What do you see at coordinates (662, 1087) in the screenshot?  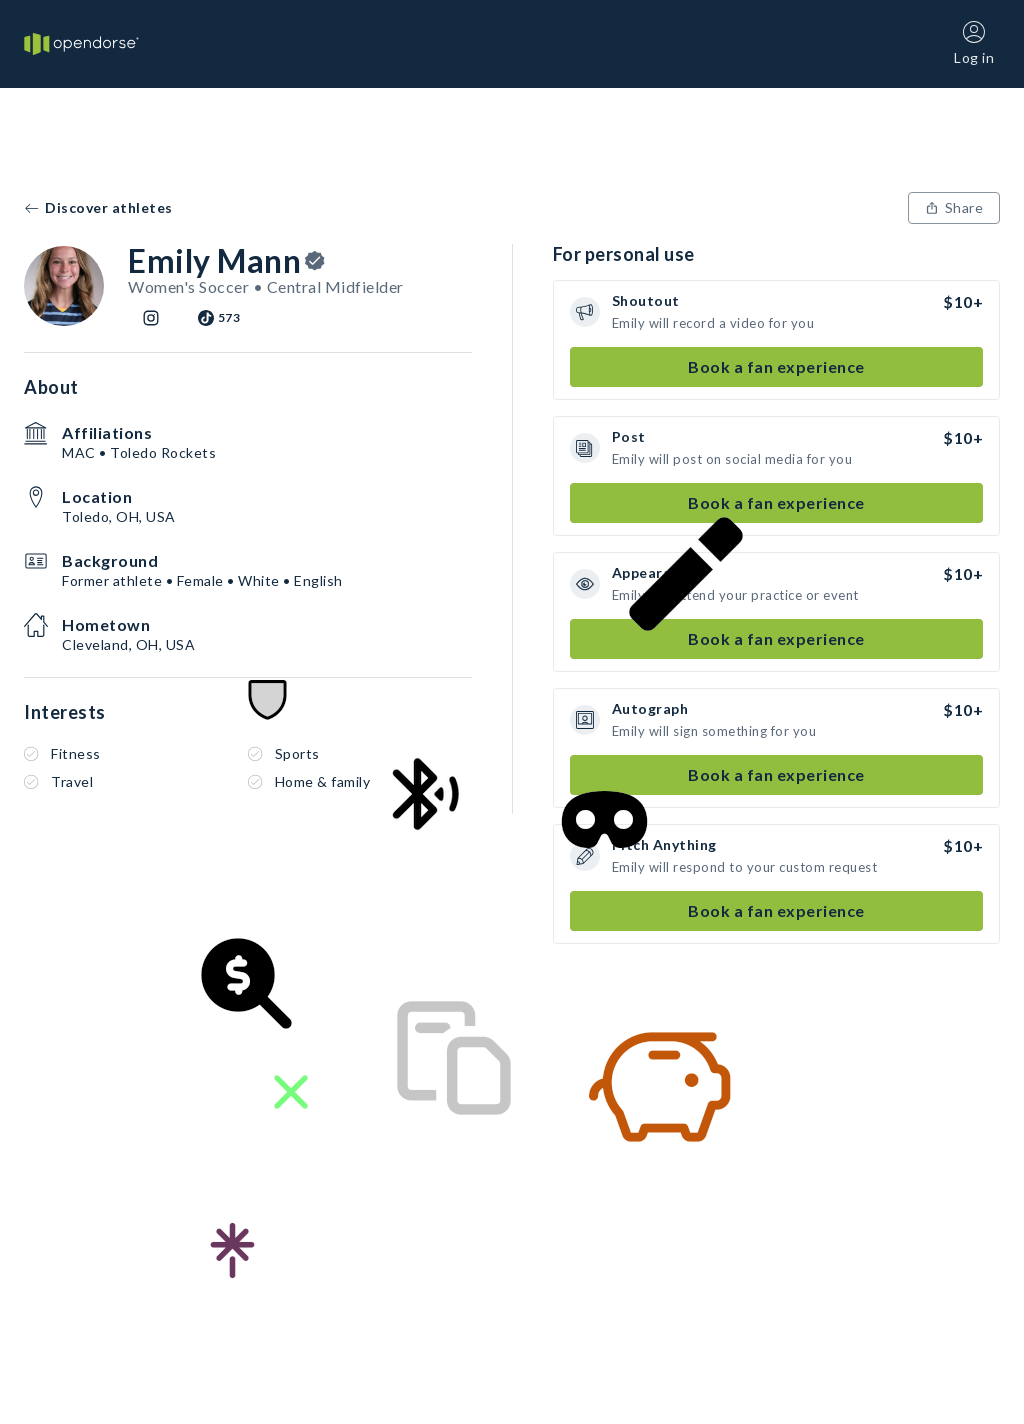 I see `view your savings or budget` at bounding box center [662, 1087].